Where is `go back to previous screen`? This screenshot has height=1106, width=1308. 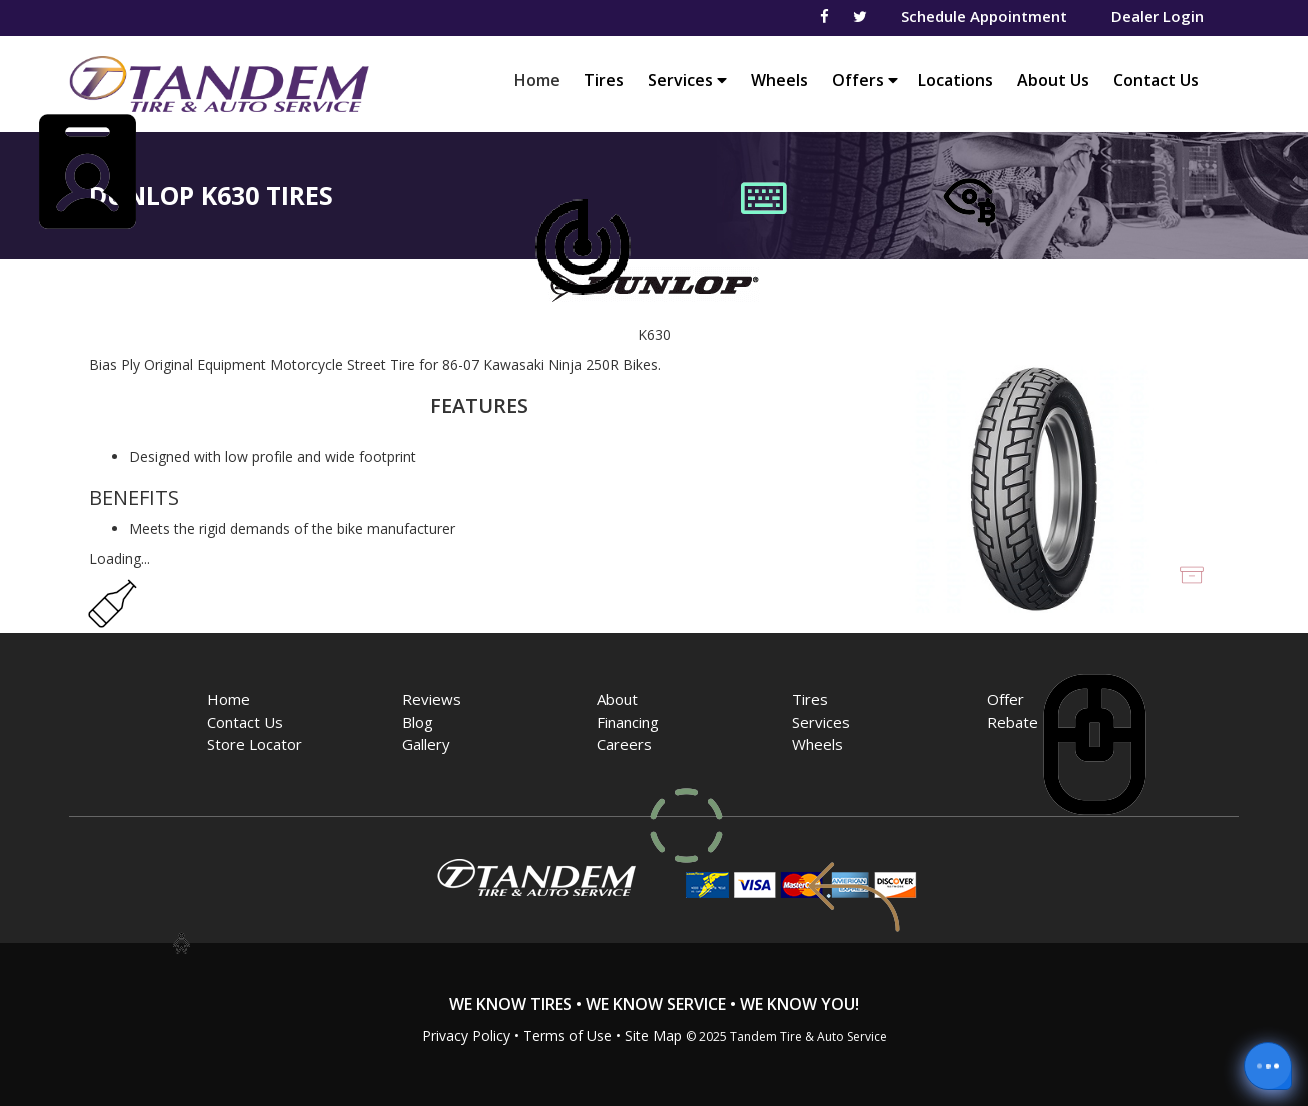
go back to previous screen is located at coordinates (854, 897).